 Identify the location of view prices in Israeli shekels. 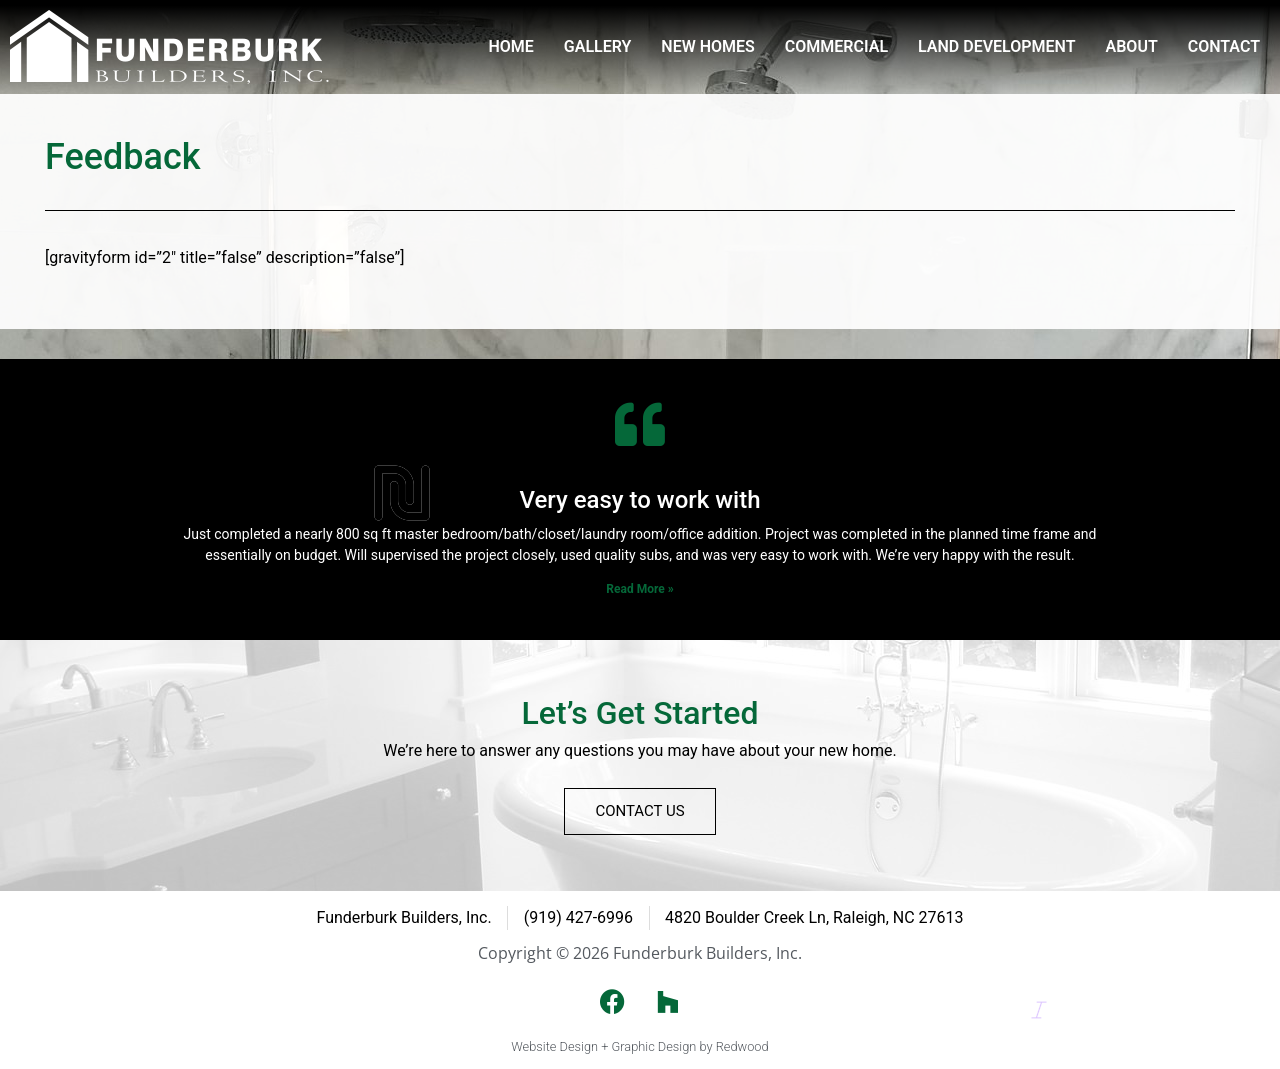
(402, 493).